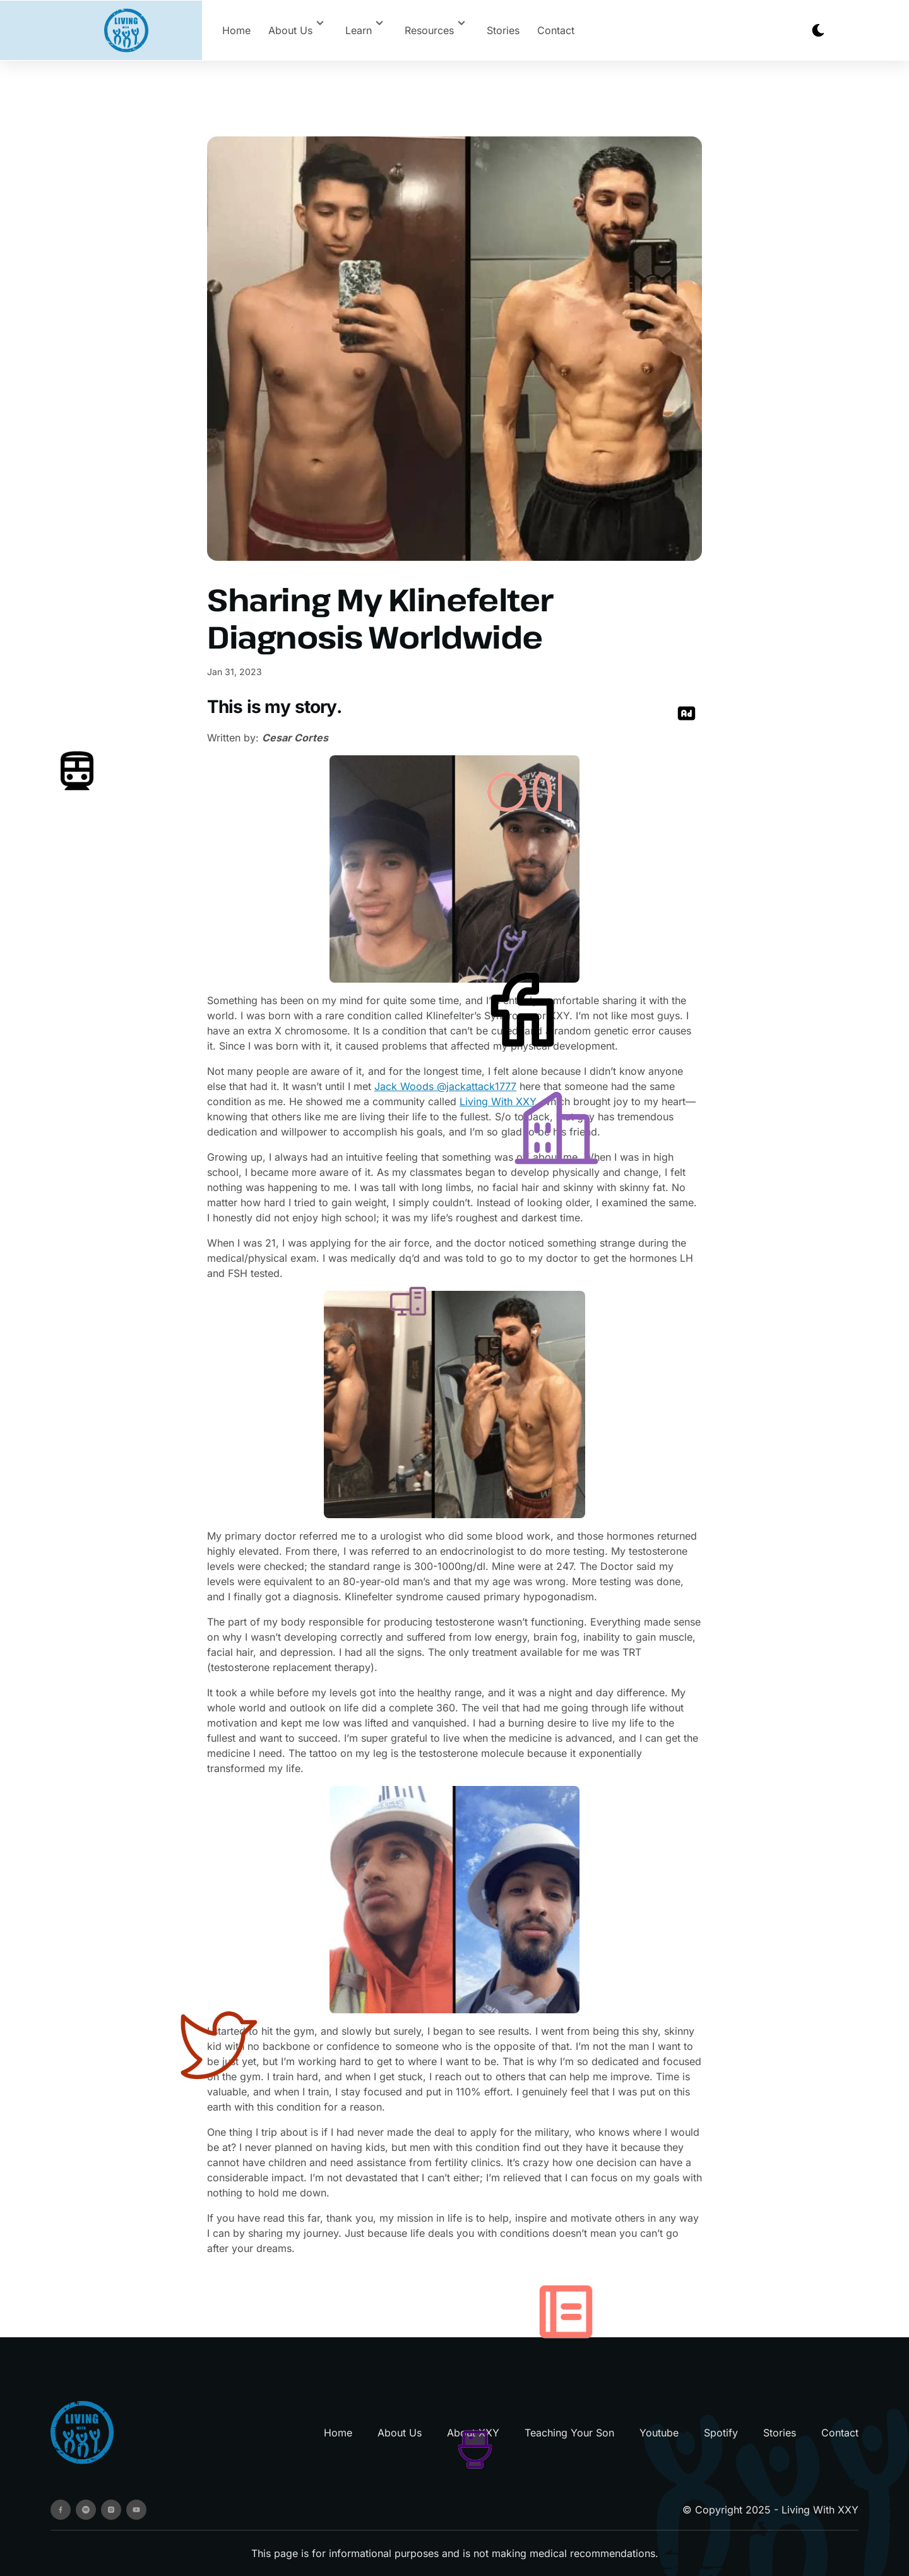 The width and height of the screenshot is (909, 2576). Describe the element at coordinates (475, 2448) in the screenshot. I see `indicates restroom or bathroom location` at that location.